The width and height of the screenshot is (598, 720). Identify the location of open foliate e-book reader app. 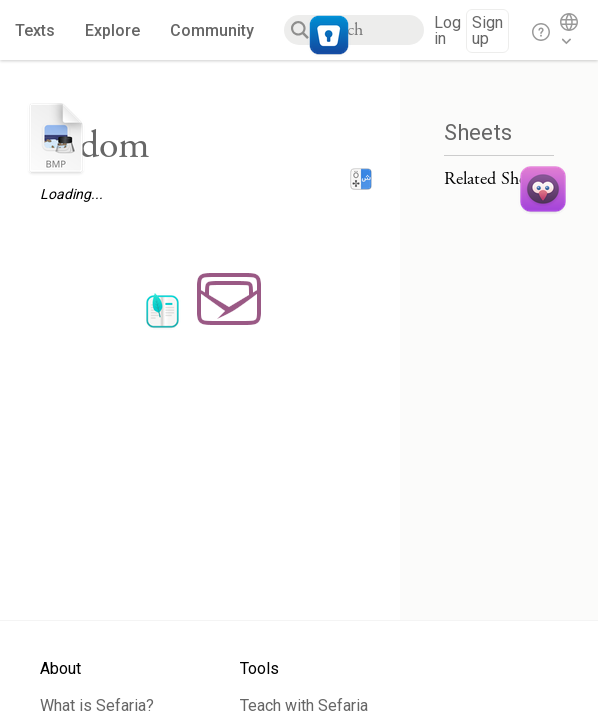
(162, 311).